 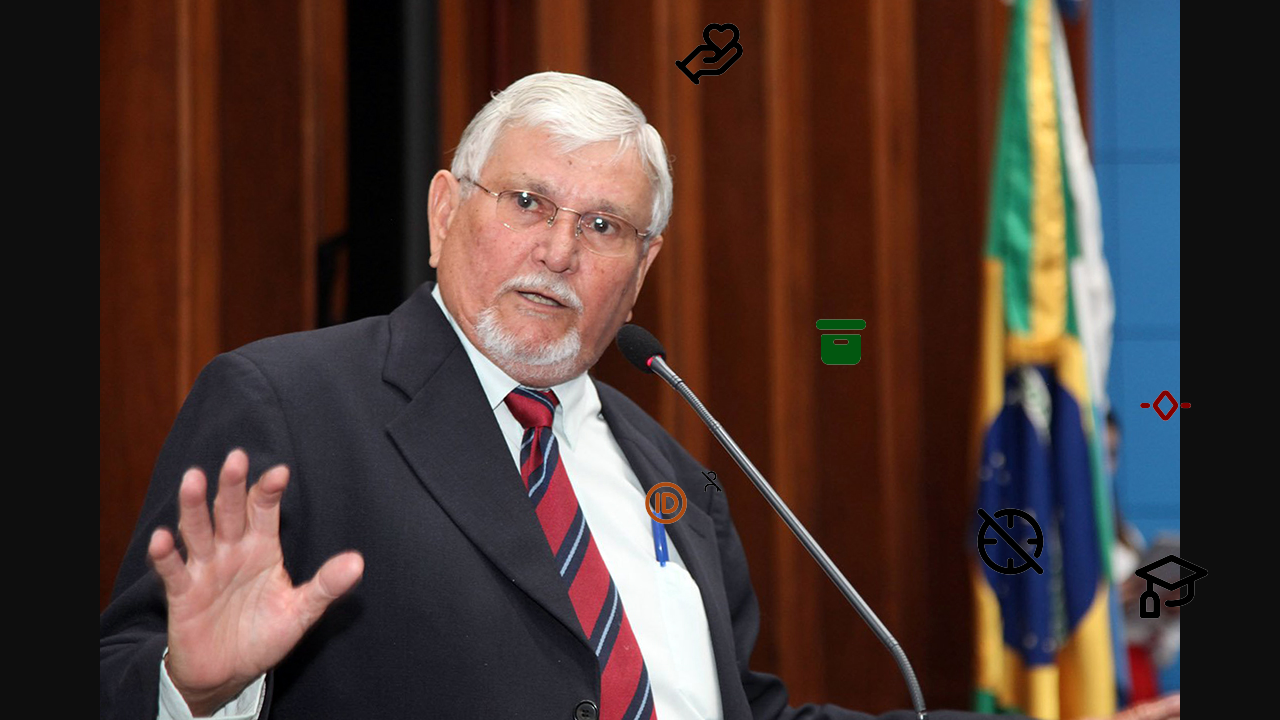 I want to click on user account disabled or deactivated, so click(x=711, y=481).